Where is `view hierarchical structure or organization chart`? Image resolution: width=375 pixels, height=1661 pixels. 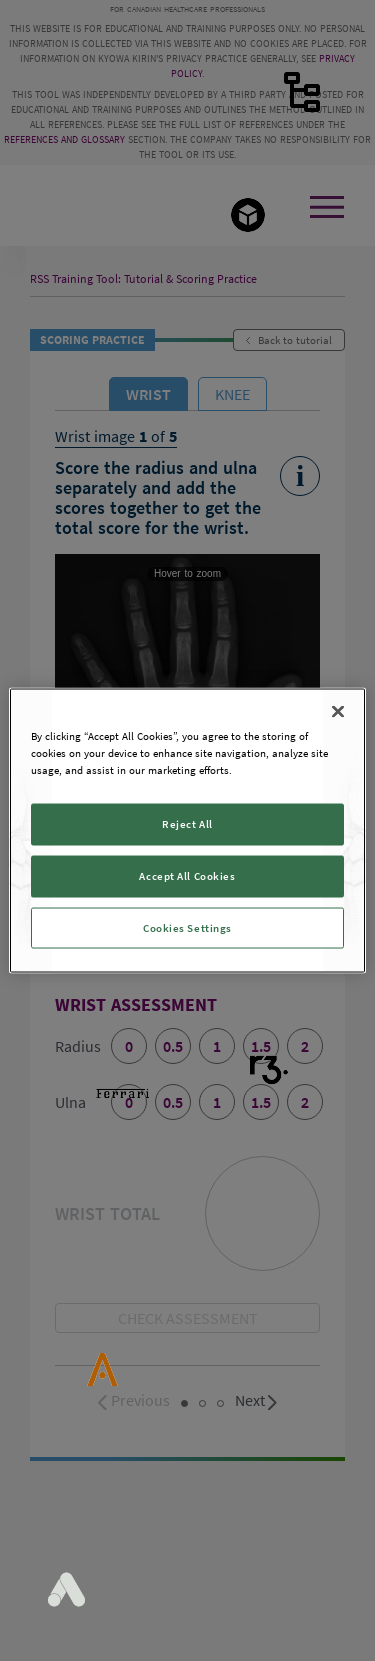 view hierarchical structure or organization chart is located at coordinates (302, 92).